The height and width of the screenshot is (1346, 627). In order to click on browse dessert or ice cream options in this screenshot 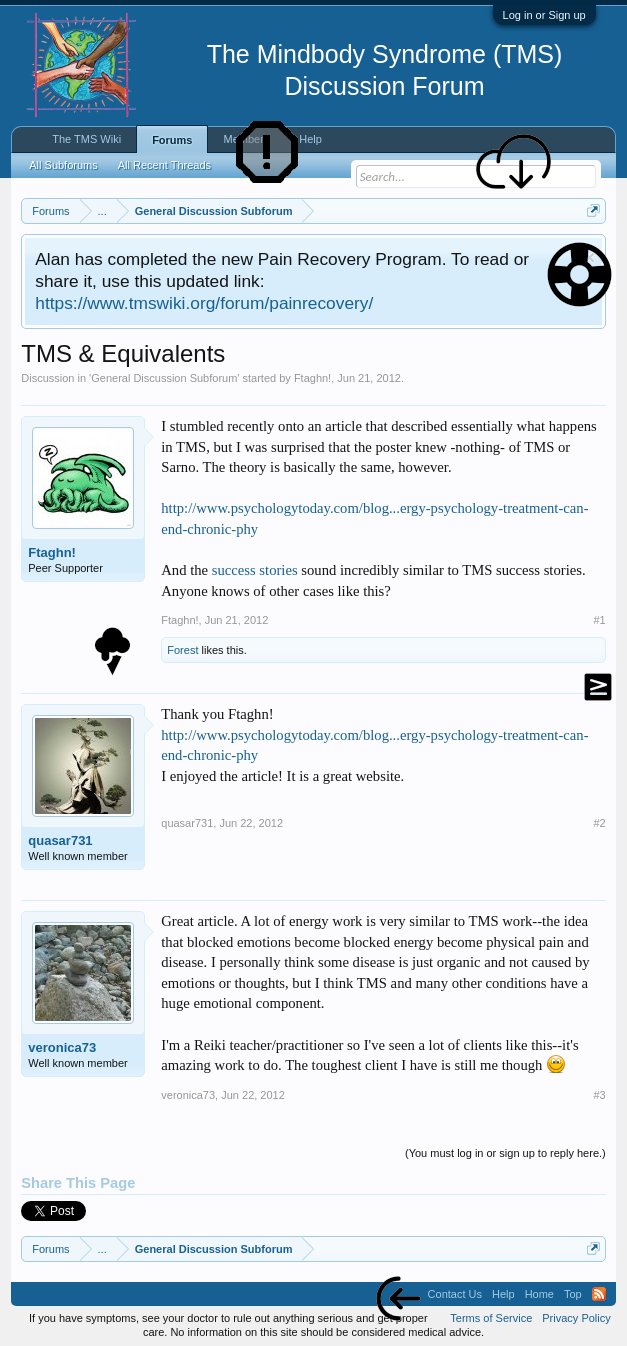, I will do `click(112, 651)`.